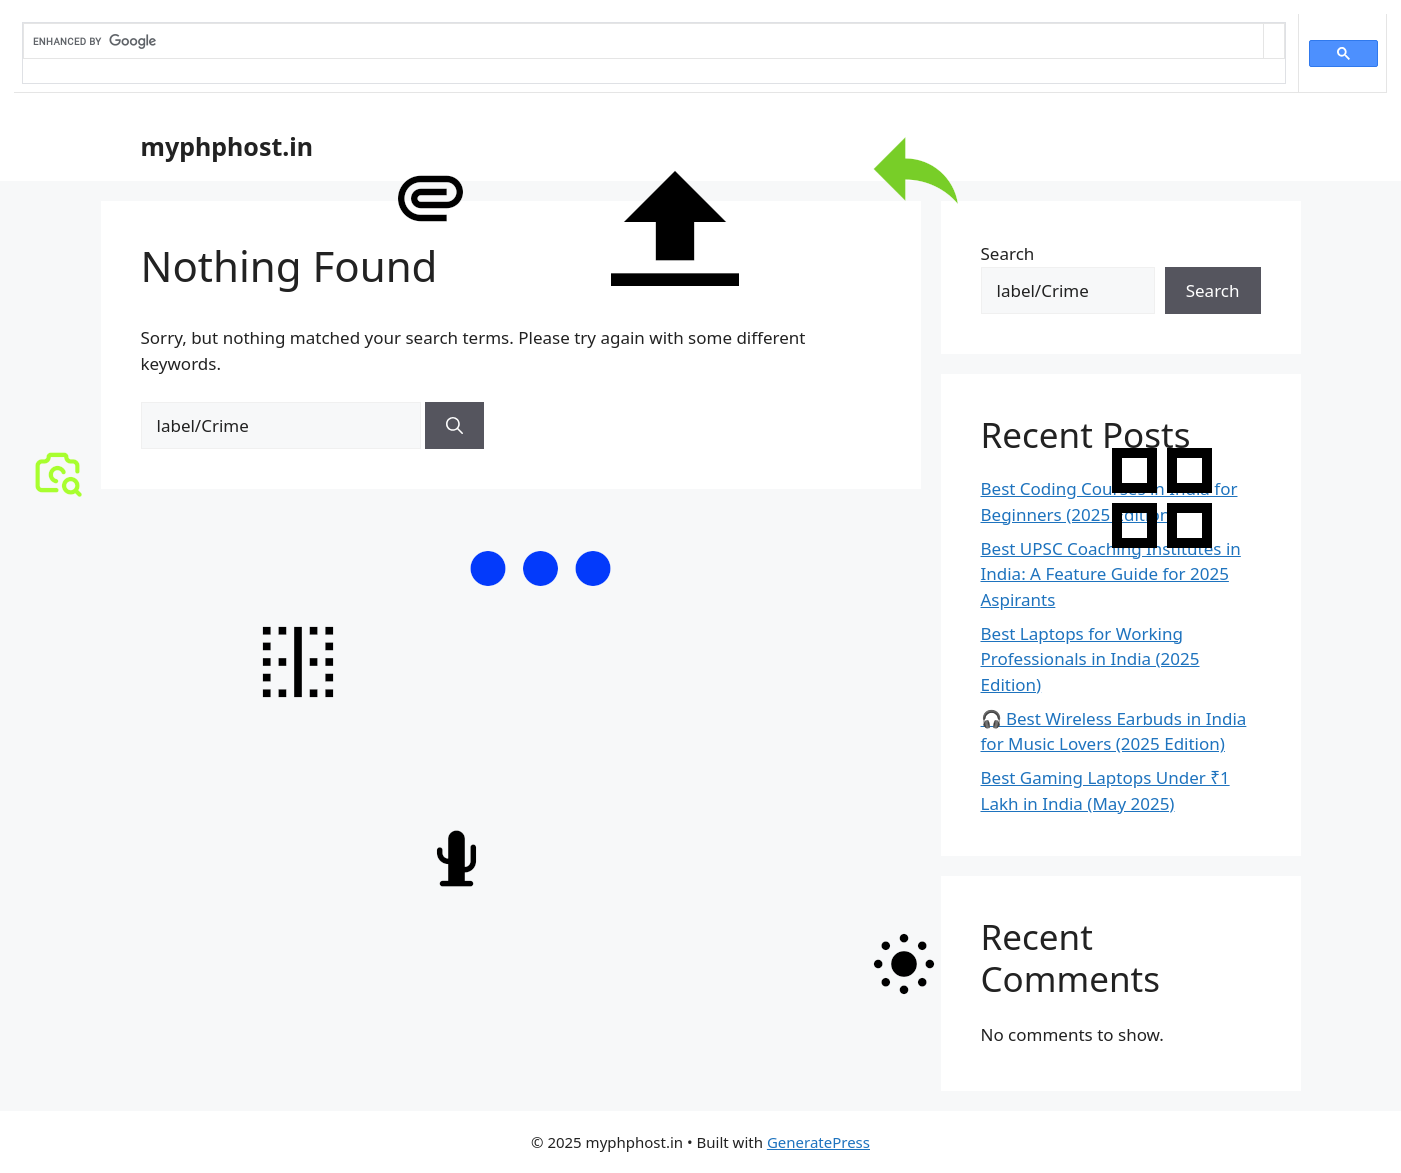 The height and width of the screenshot is (1173, 1401). Describe the element at coordinates (57, 472) in the screenshot. I see `search photos or images` at that location.